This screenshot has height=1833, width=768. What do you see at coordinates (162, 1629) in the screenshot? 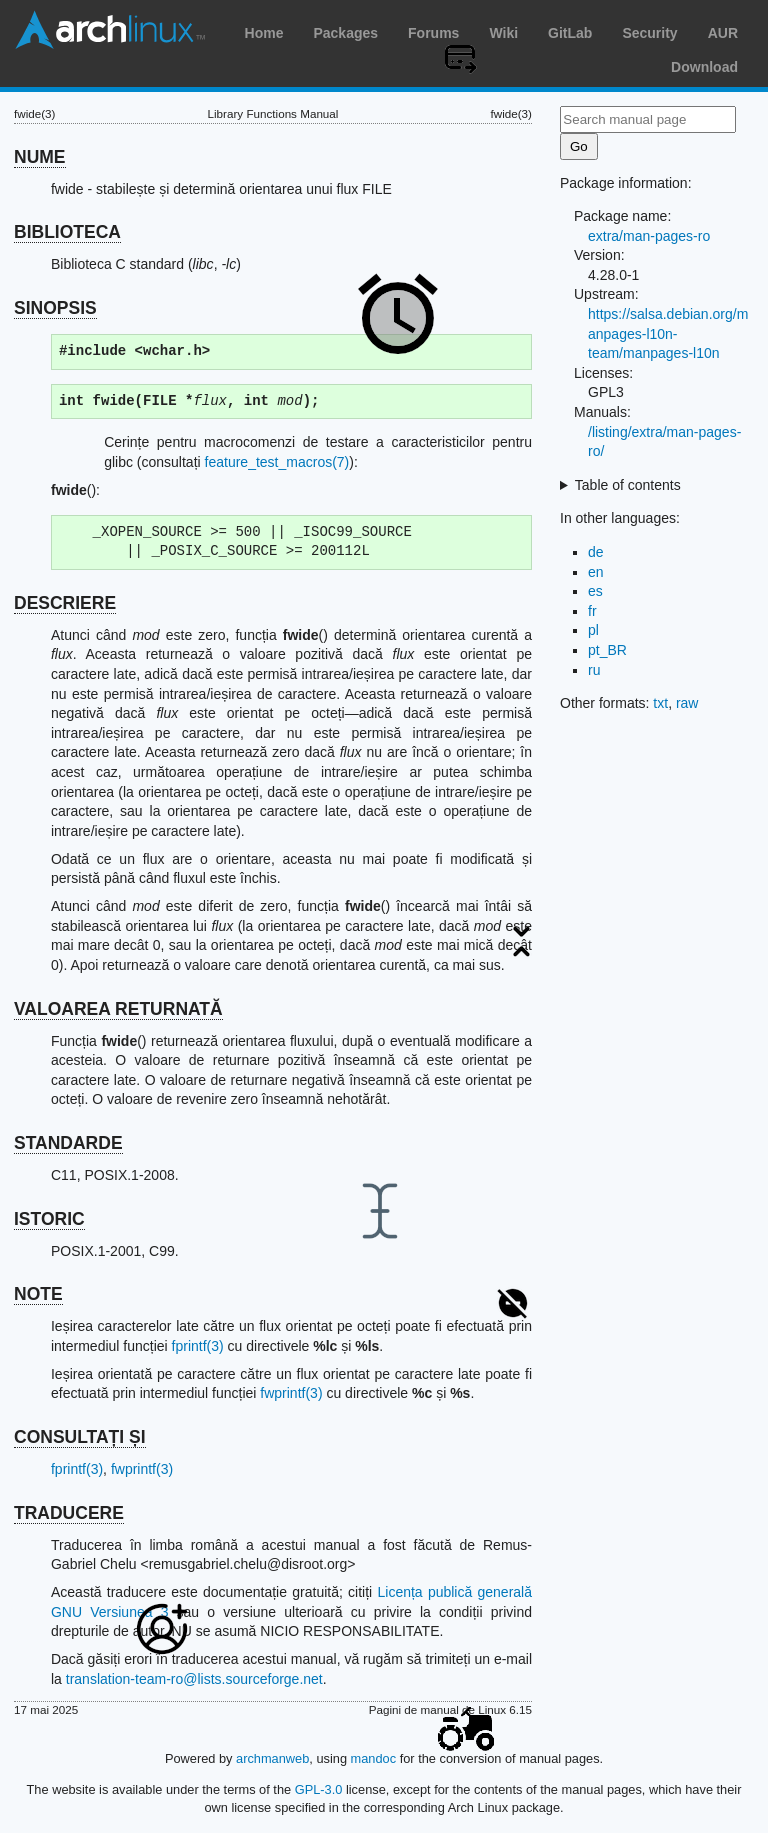
I see `add a new user or contact` at bounding box center [162, 1629].